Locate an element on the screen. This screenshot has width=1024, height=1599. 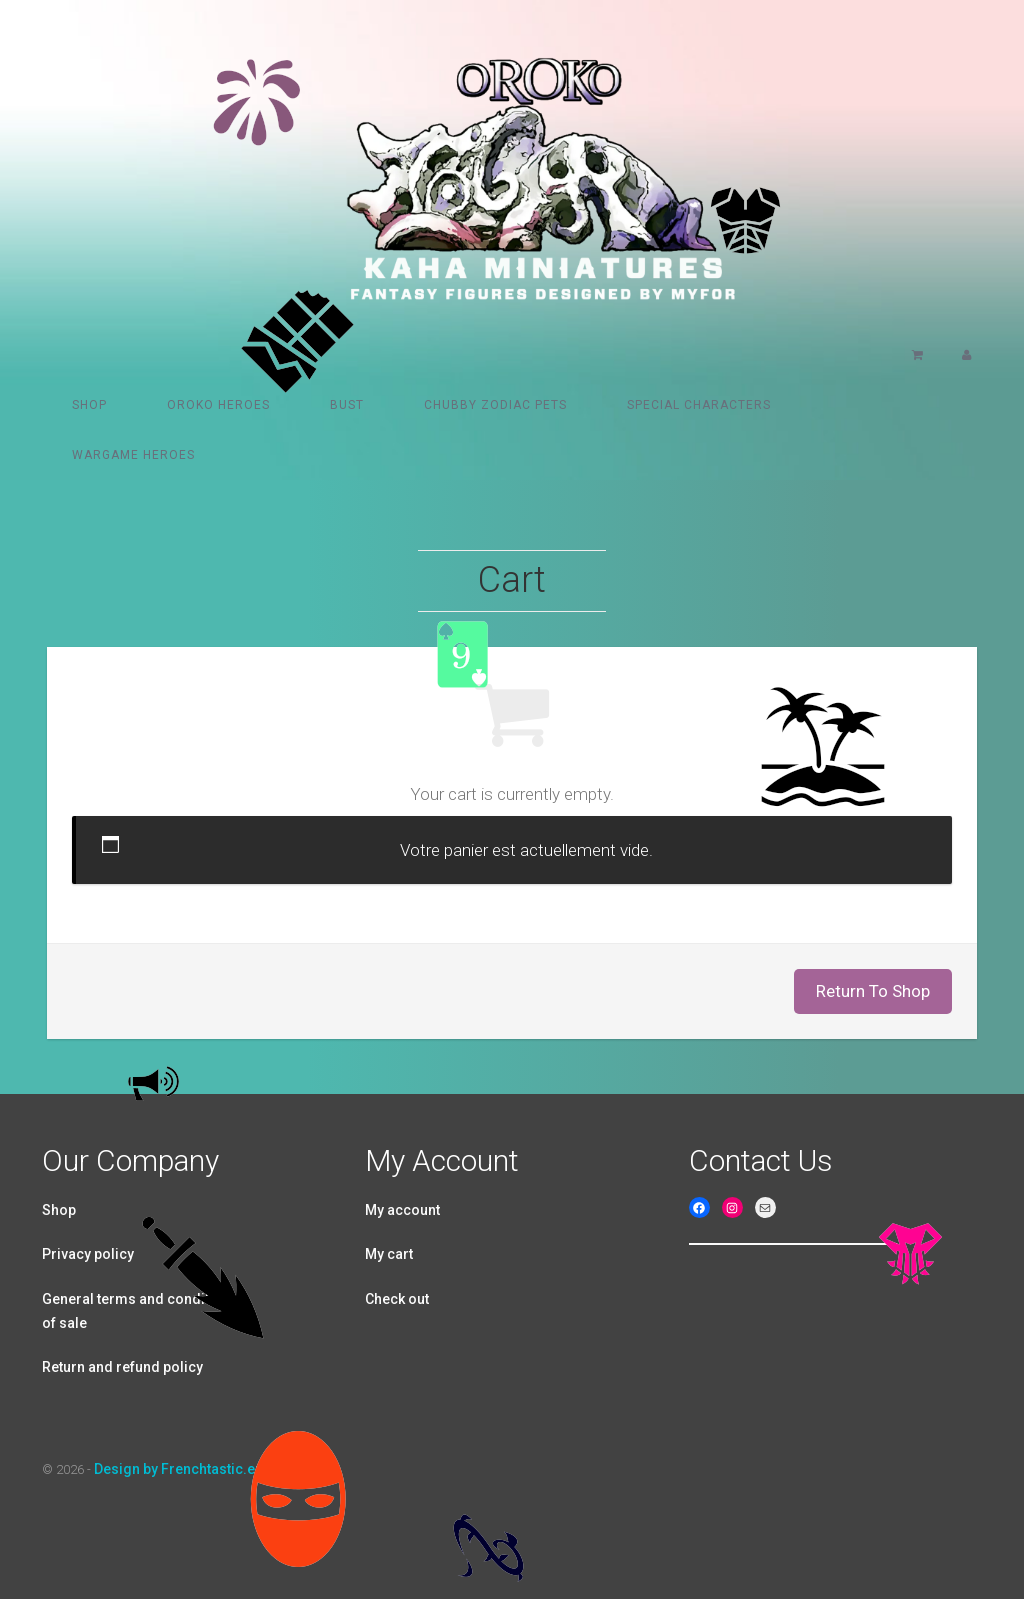
represents a creature type or monster in a game is located at coordinates (910, 1253).